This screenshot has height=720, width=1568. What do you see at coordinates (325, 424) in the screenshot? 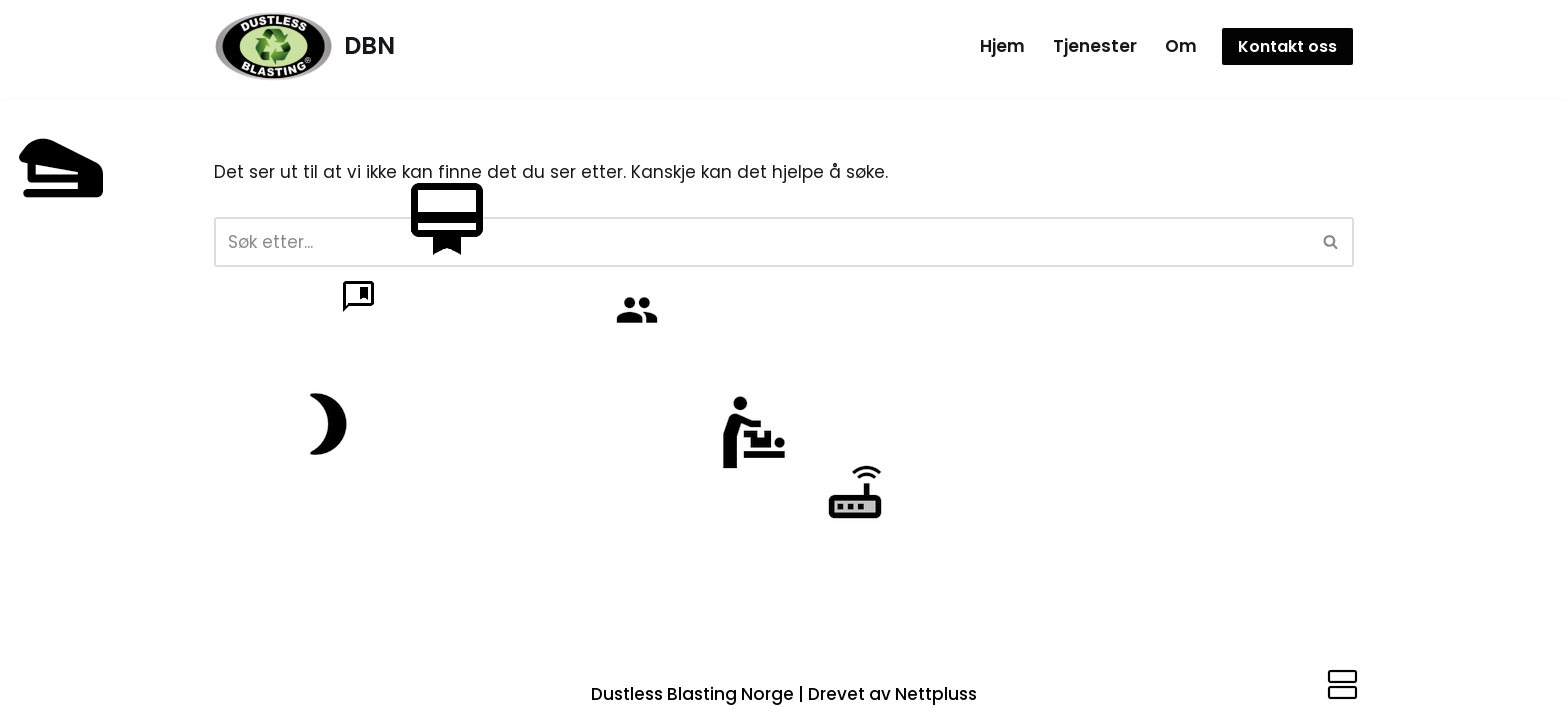
I see `toggle dark mode or night theme` at bounding box center [325, 424].